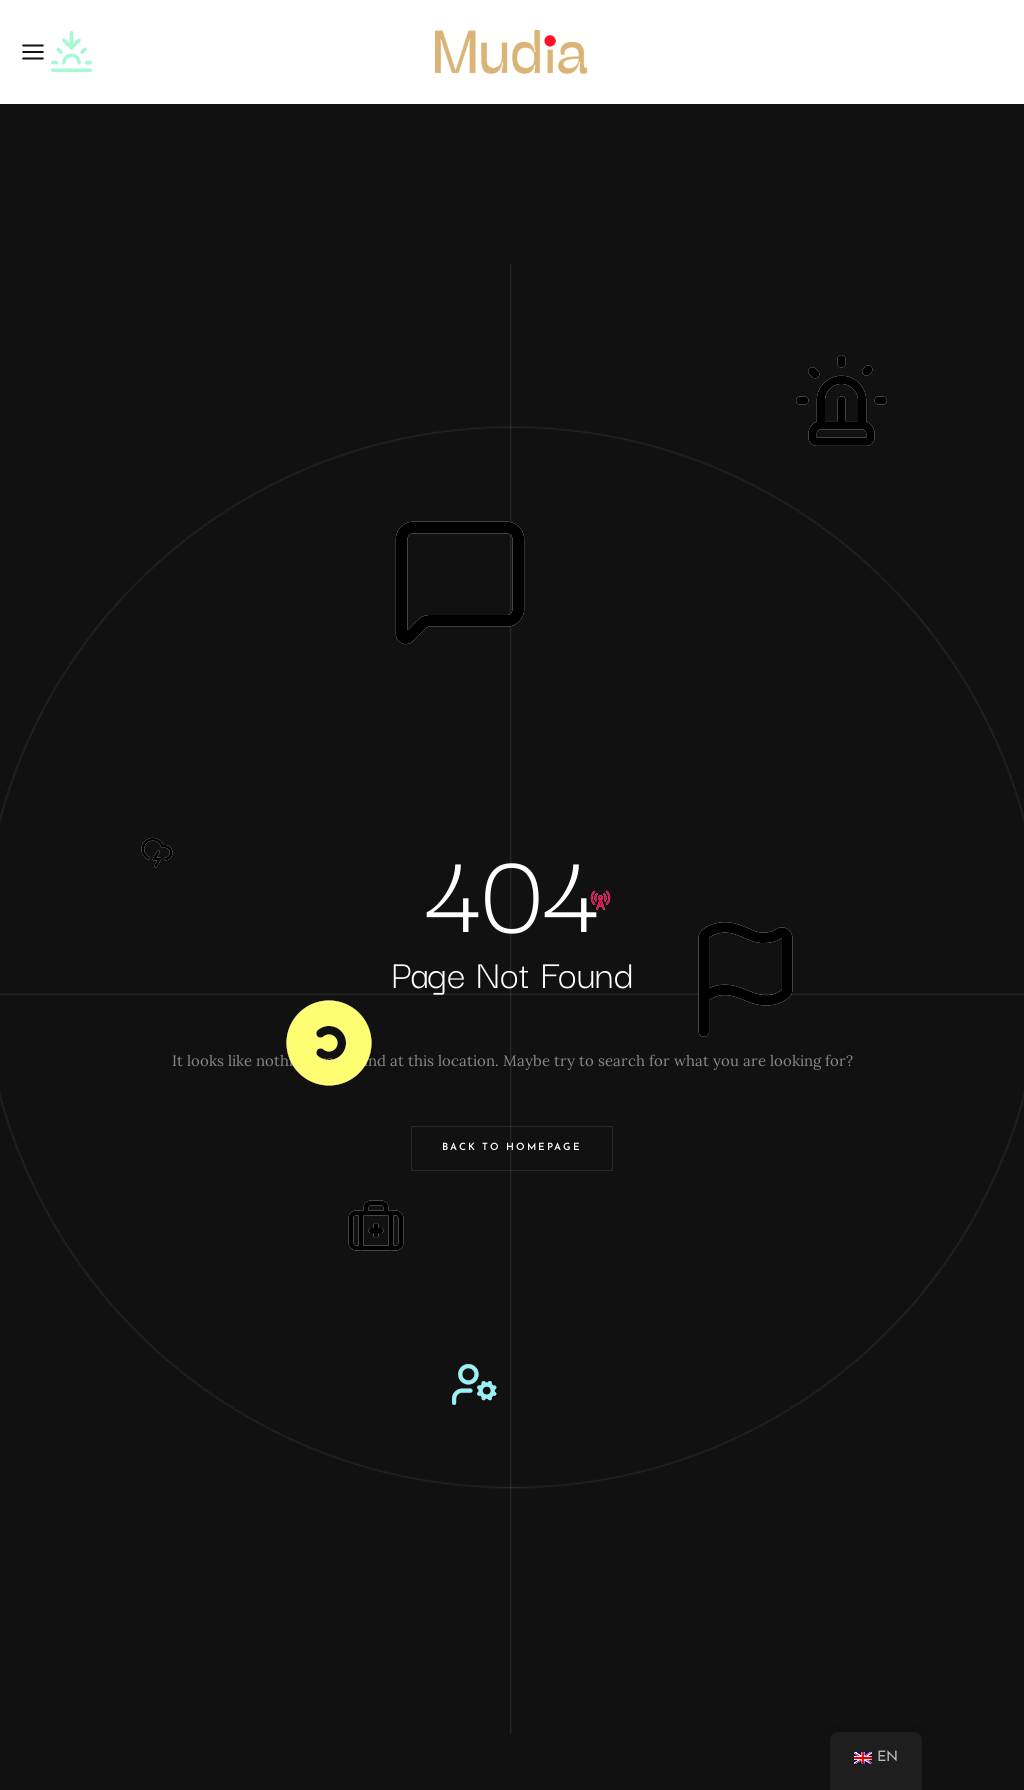 This screenshot has width=1024, height=1790. Describe the element at coordinates (745, 979) in the screenshot. I see `flag or bookmark an item for follow-up` at that location.